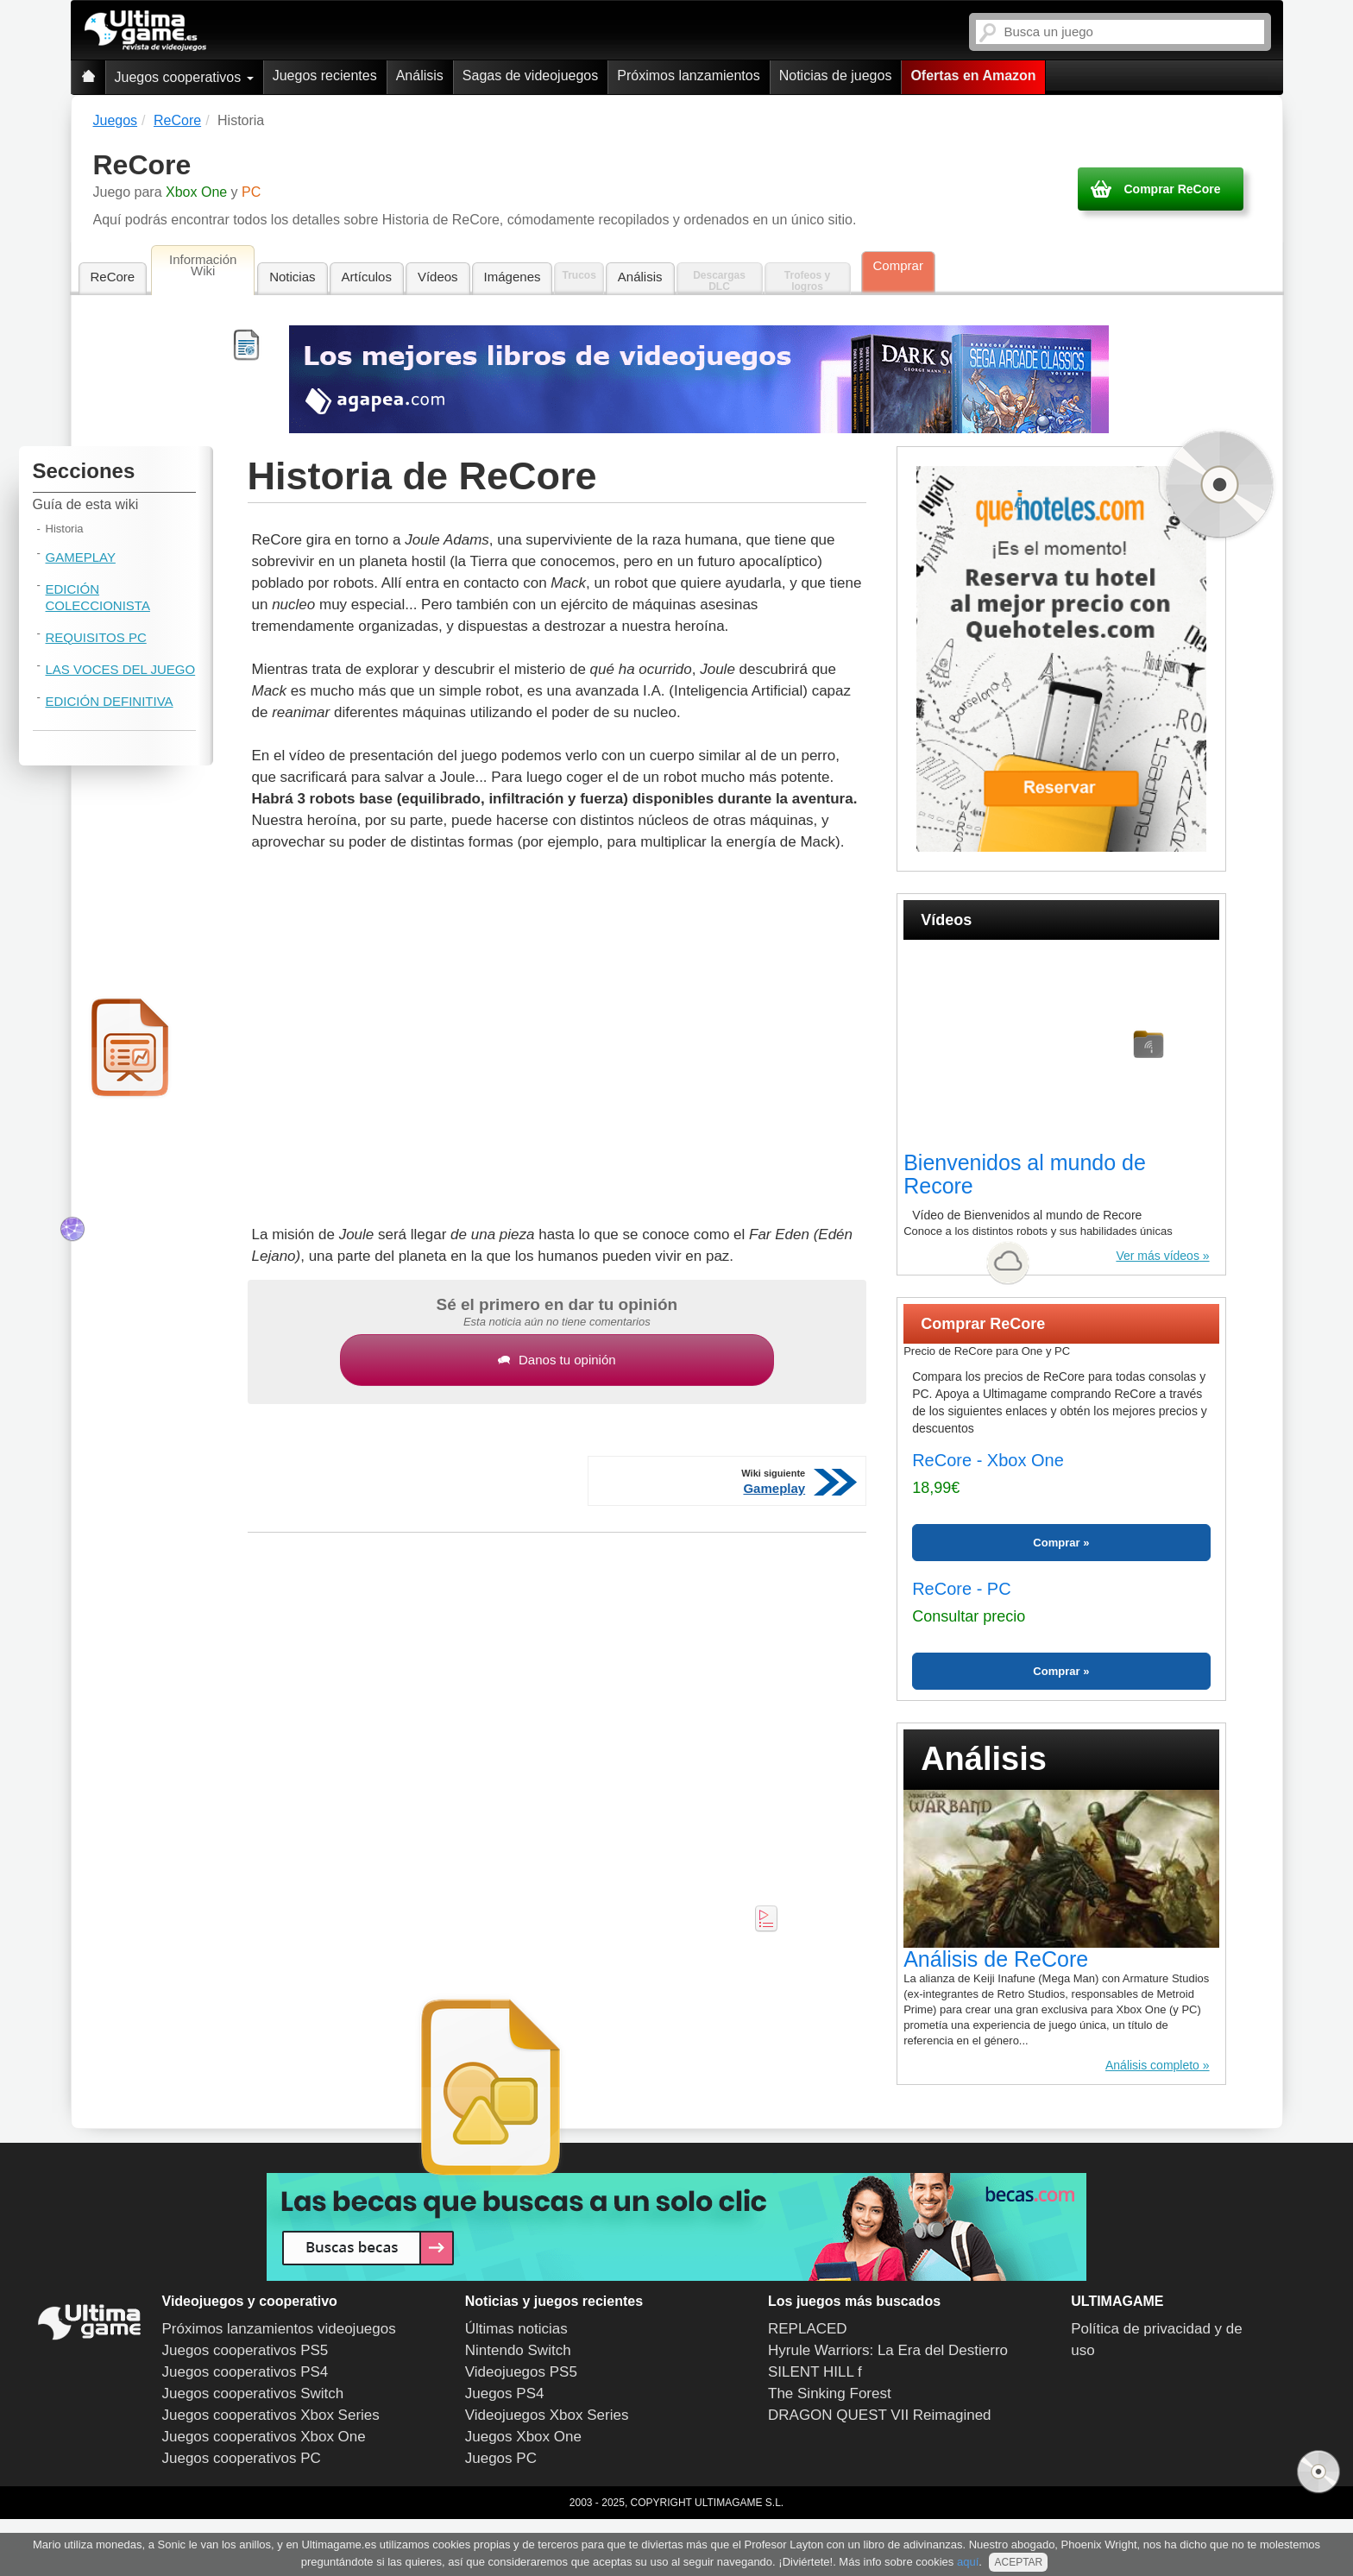 The width and height of the screenshot is (1353, 2576). Describe the element at coordinates (766, 1918) in the screenshot. I see `audio playlist file` at that location.